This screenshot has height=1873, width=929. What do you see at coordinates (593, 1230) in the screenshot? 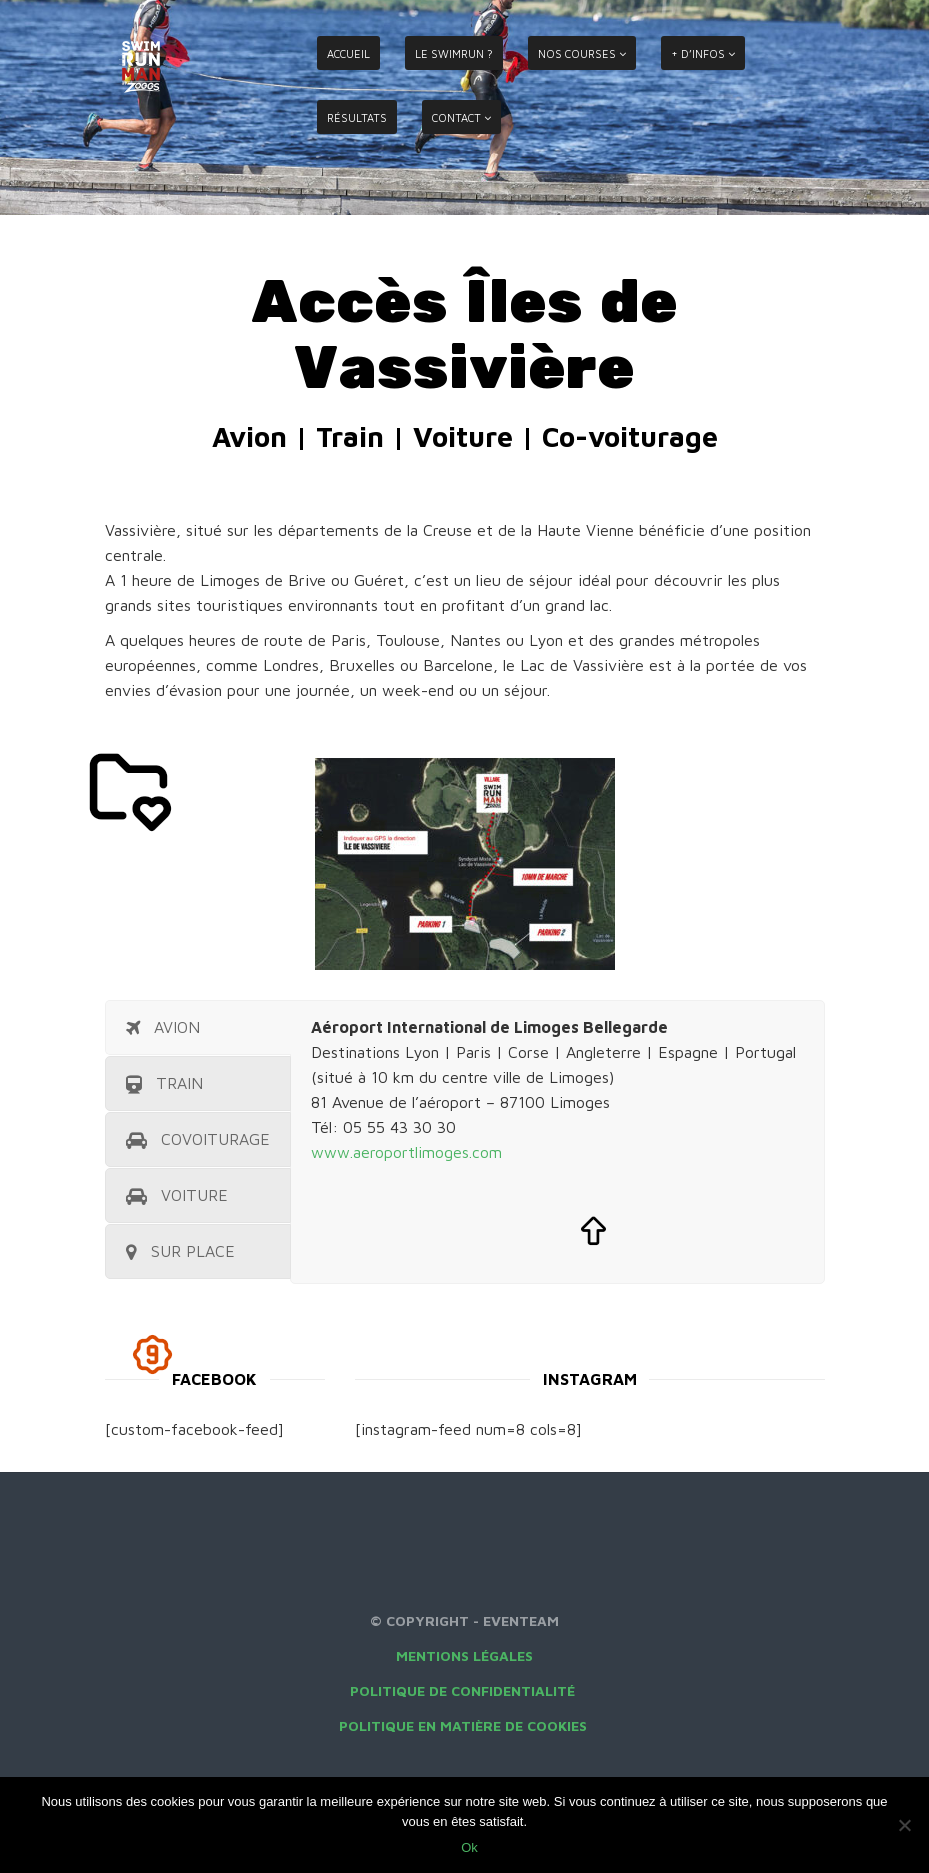
I see `upvote or like content` at bounding box center [593, 1230].